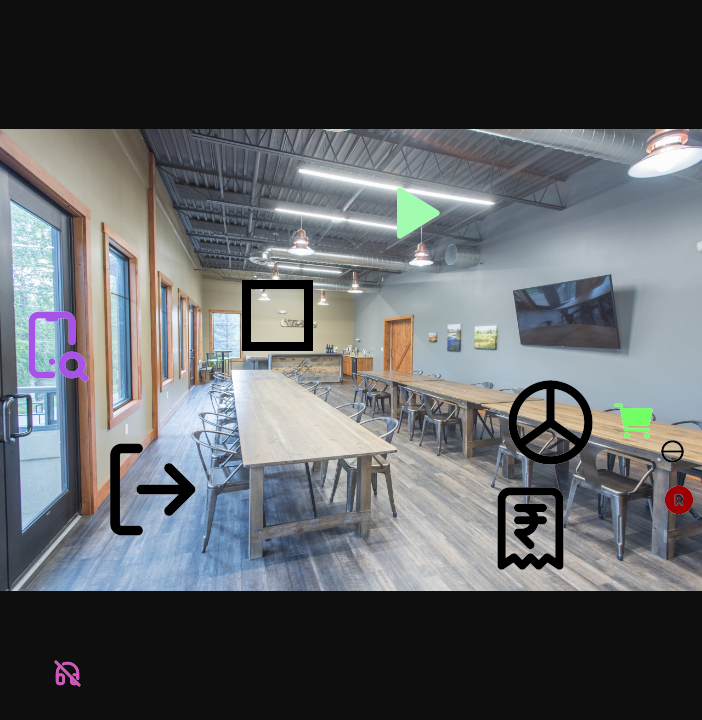 The image size is (702, 720). Describe the element at coordinates (679, 500) in the screenshot. I see `indicates registered trademark status` at that location.